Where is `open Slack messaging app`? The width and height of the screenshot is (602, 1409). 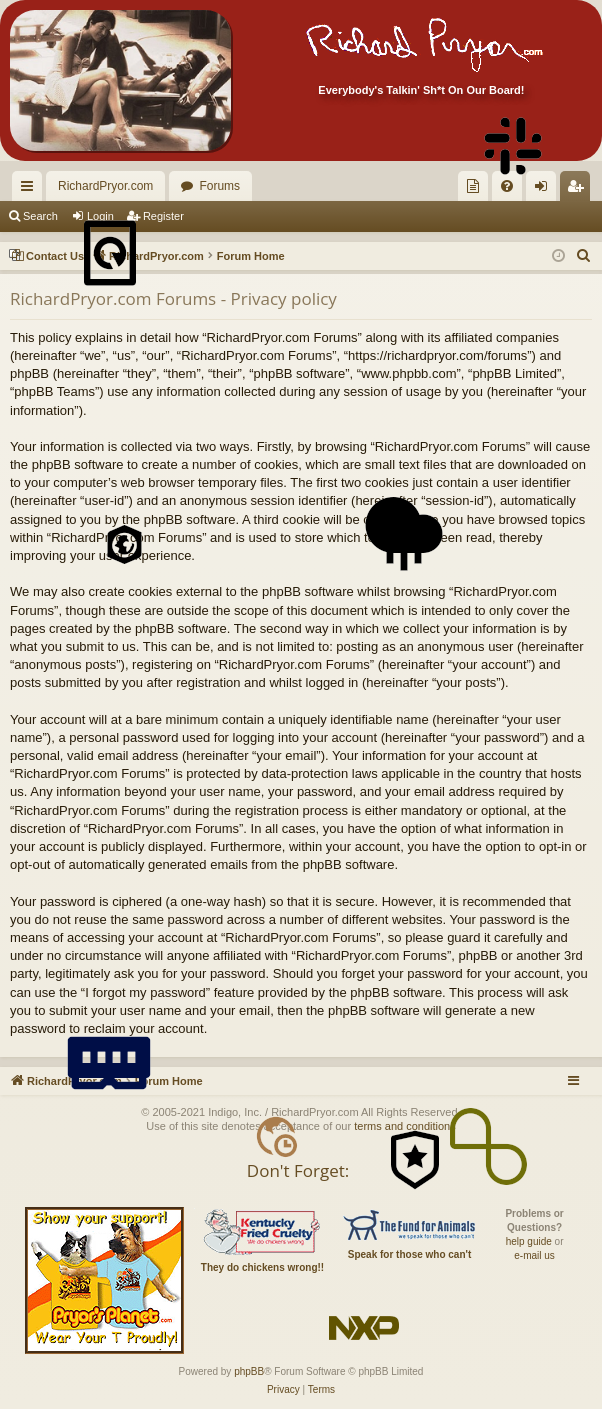 open Slack messaging app is located at coordinates (513, 146).